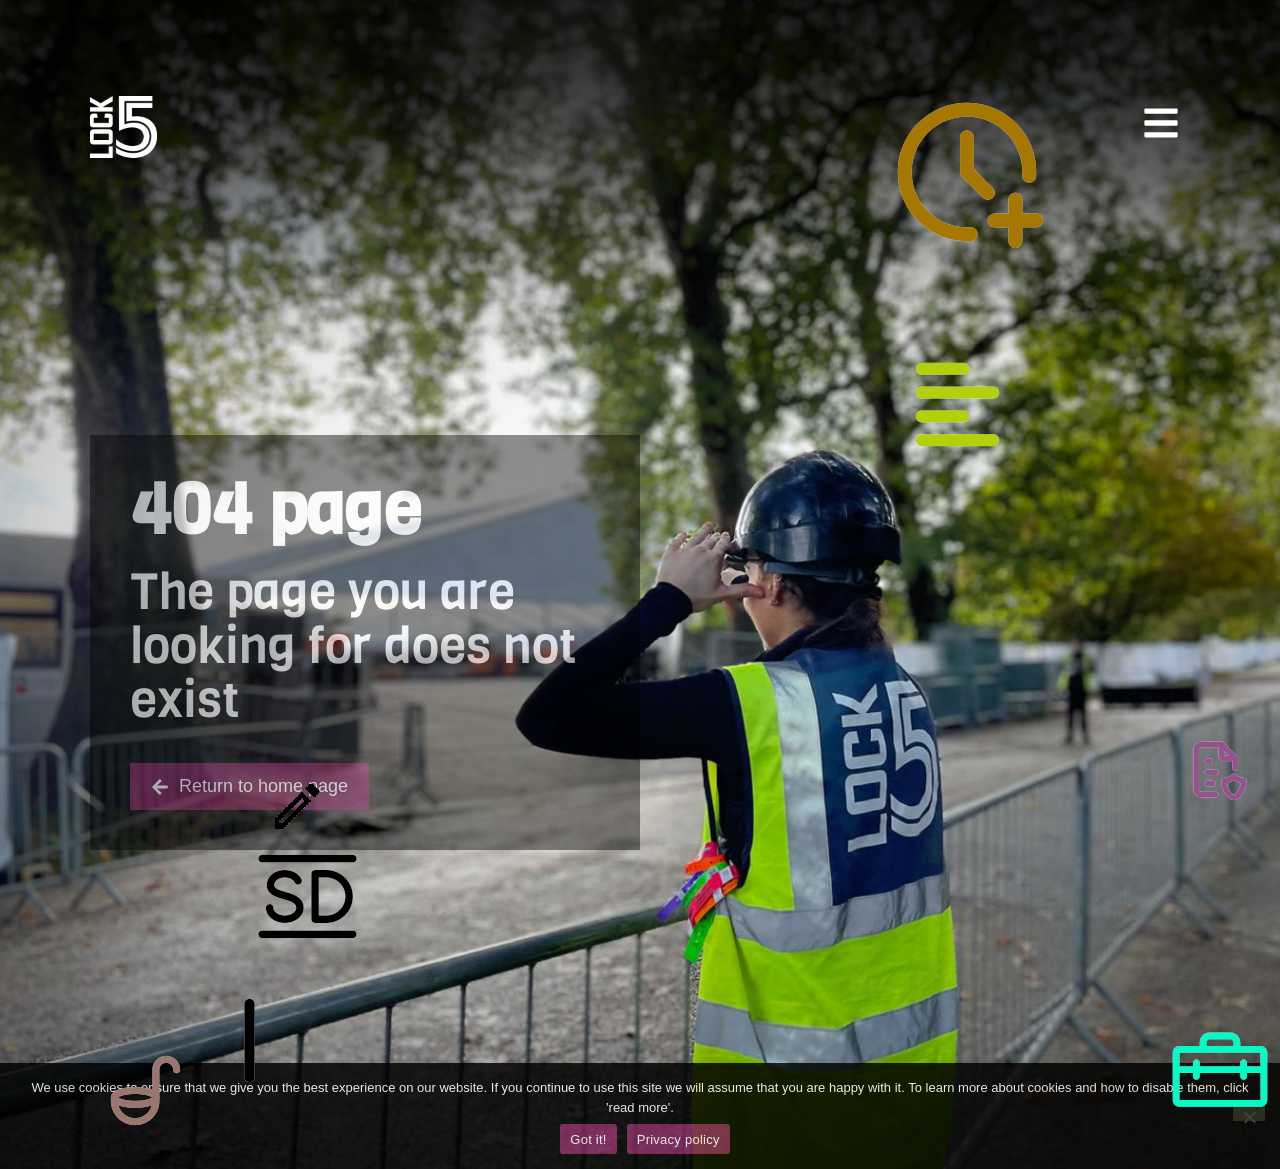 The width and height of the screenshot is (1280, 1169). What do you see at coordinates (1220, 1073) in the screenshot?
I see `access tools and utilities` at bounding box center [1220, 1073].